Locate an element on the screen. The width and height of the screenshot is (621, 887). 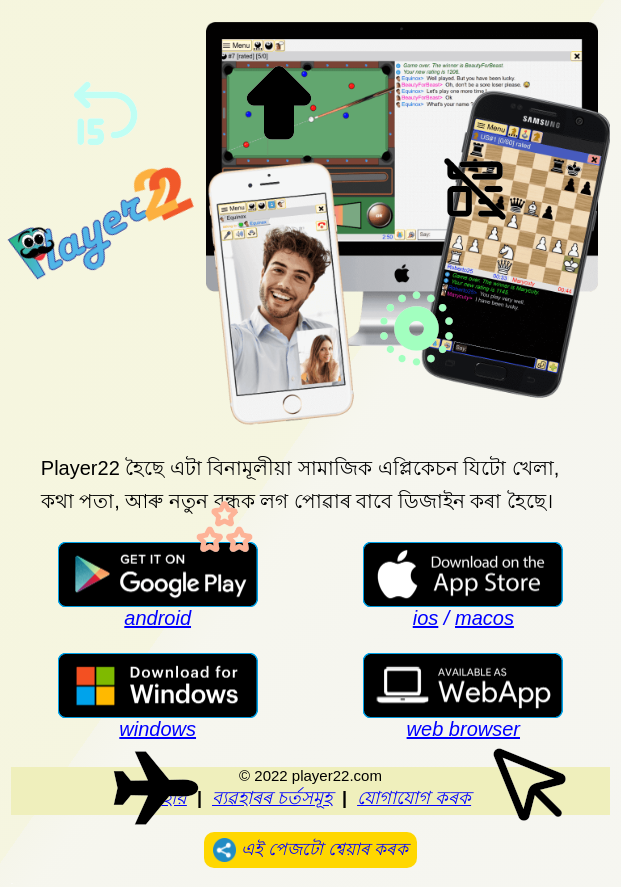
view ratings or reviews is located at coordinates (224, 526).